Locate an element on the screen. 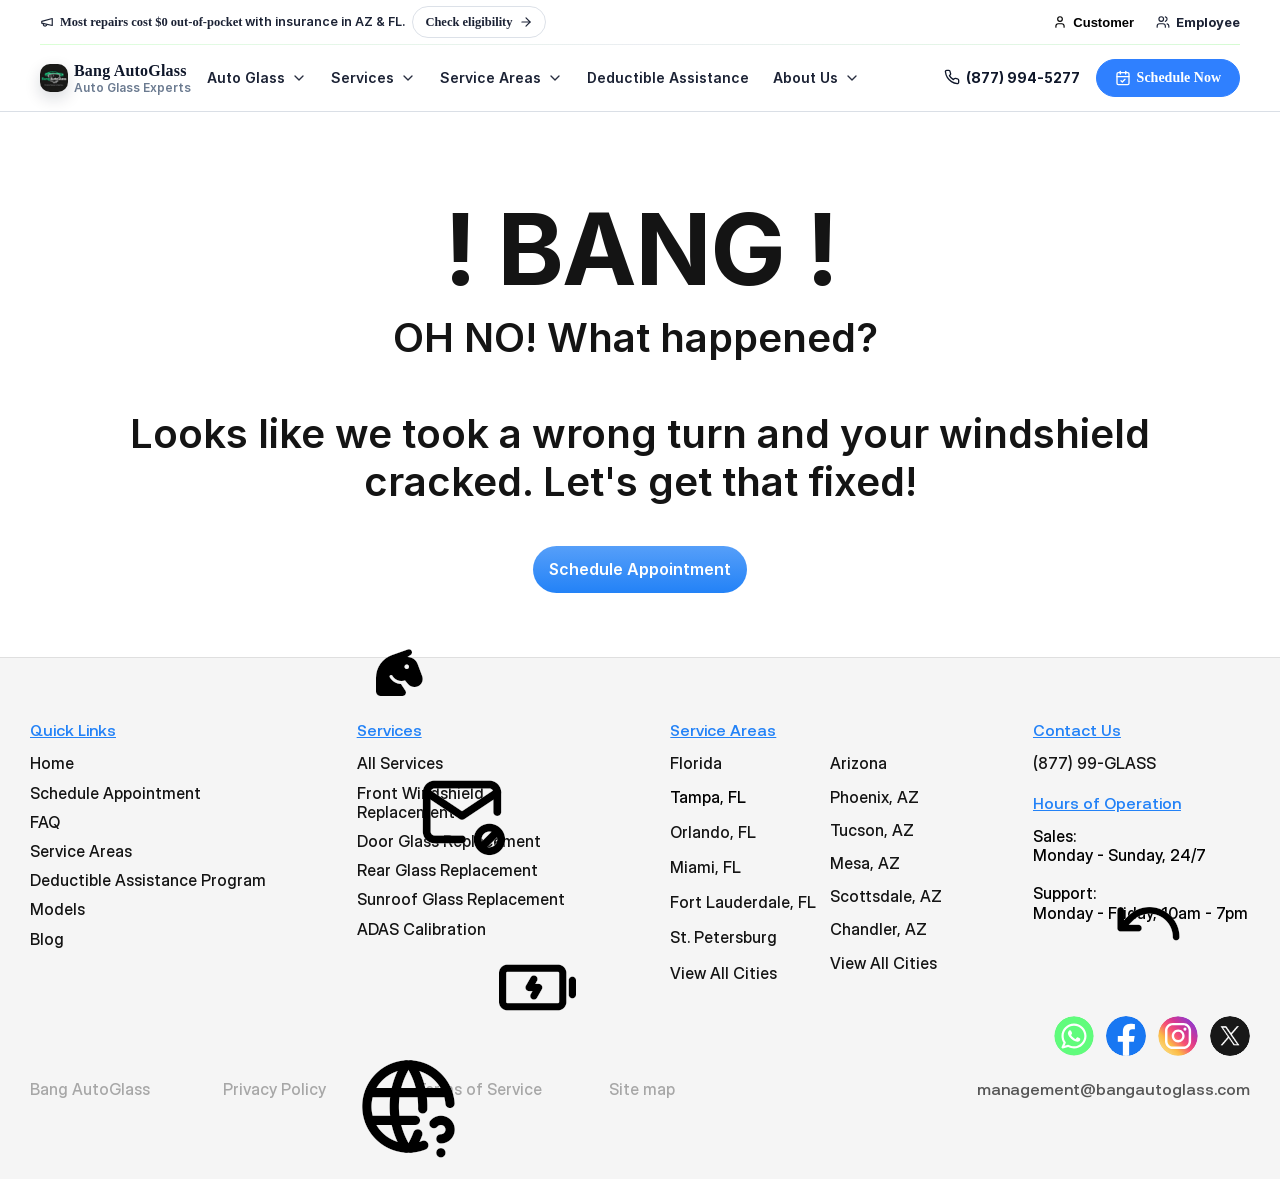 The width and height of the screenshot is (1280, 1179). indicates device is currently charging is located at coordinates (537, 987).